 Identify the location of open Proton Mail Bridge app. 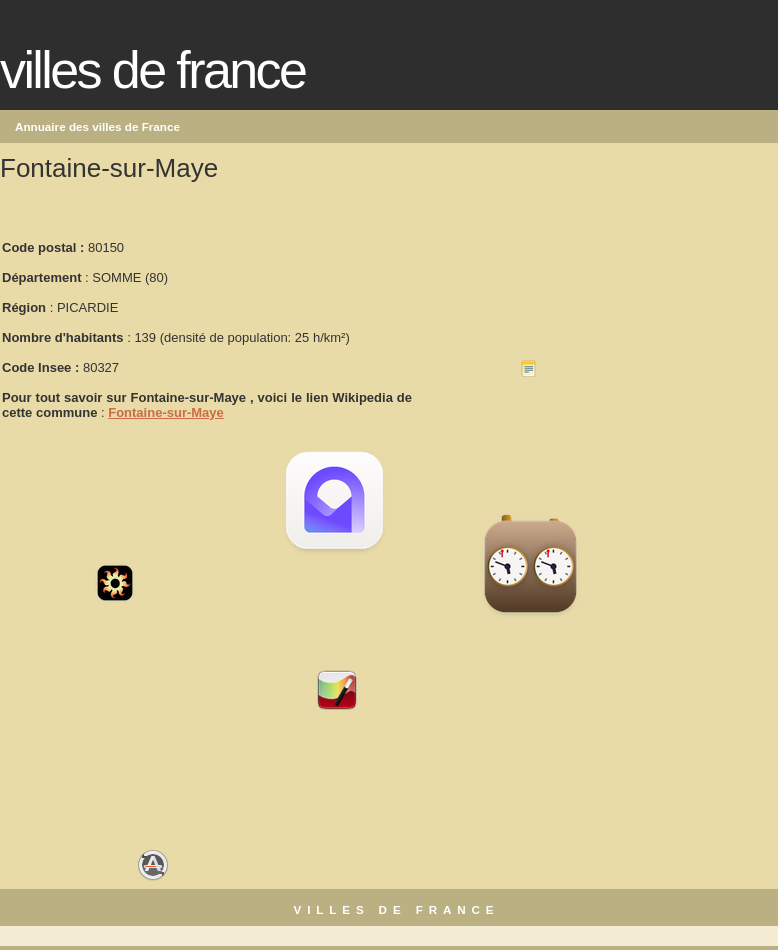
(334, 500).